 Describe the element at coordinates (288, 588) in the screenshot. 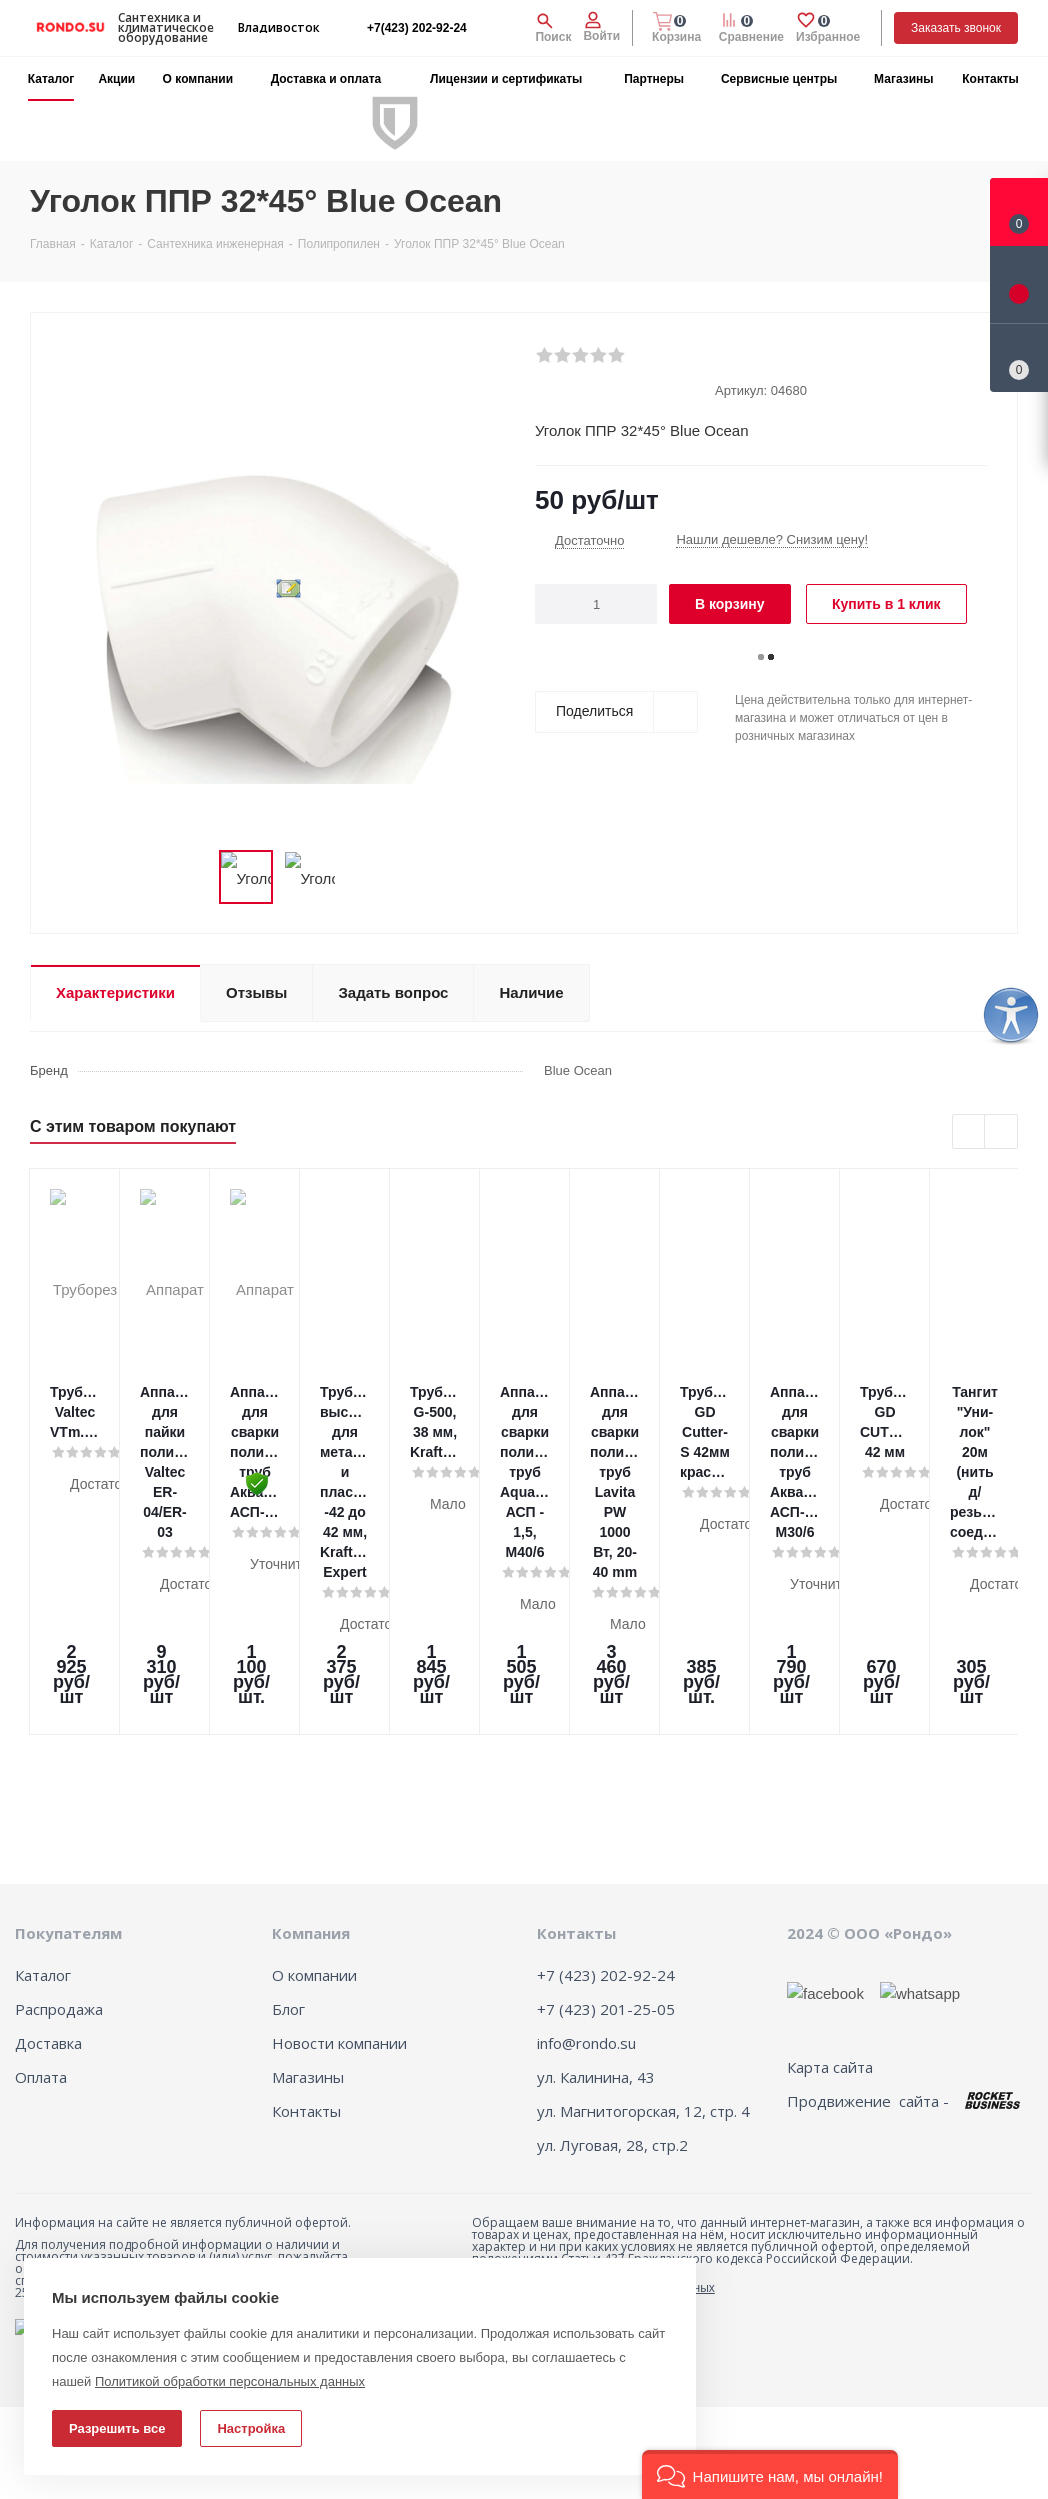

I see `indicates a file or shortcut saved to desktop` at that location.